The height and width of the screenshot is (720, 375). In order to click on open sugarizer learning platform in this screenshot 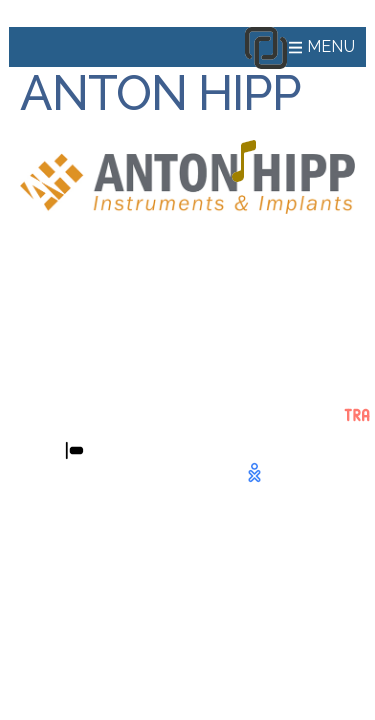, I will do `click(254, 472)`.